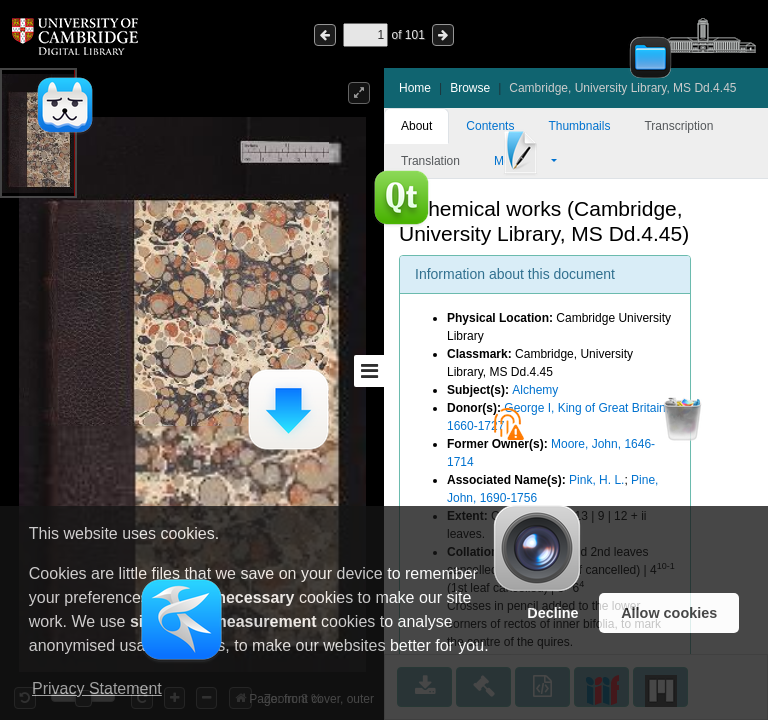 The width and height of the screenshot is (768, 720). What do you see at coordinates (288, 409) in the screenshot?
I see `open kget download manager` at bounding box center [288, 409].